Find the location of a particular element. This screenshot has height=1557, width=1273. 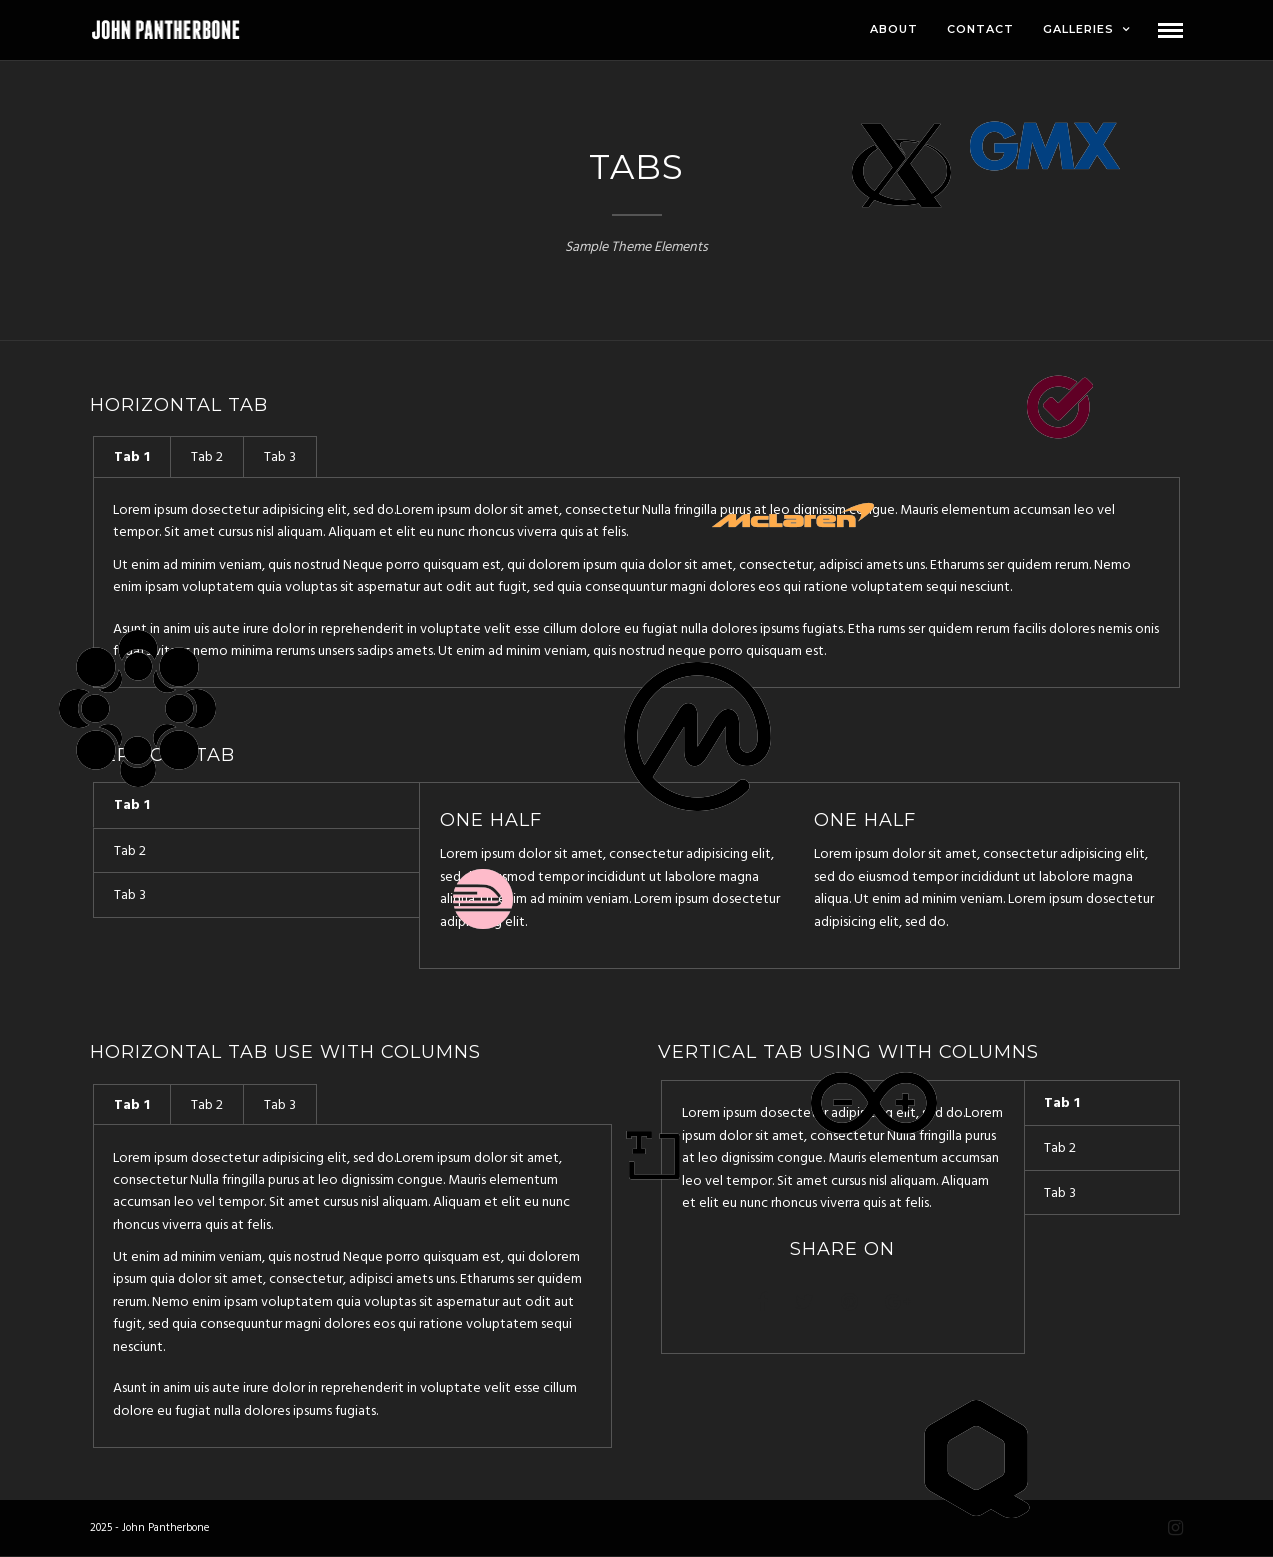

open GMX email service is located at coordinates (1045, 146).